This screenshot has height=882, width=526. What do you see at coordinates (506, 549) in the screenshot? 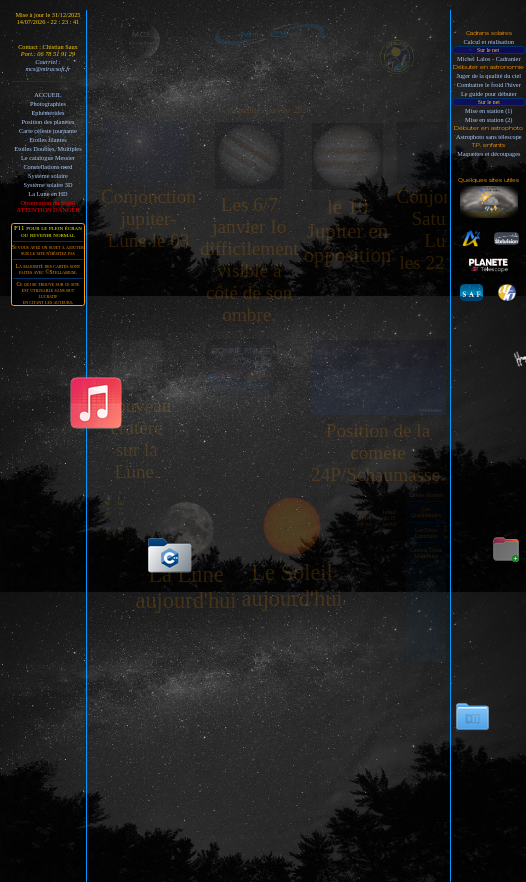
I see `create a new folder` at bounding box center [506, 549].